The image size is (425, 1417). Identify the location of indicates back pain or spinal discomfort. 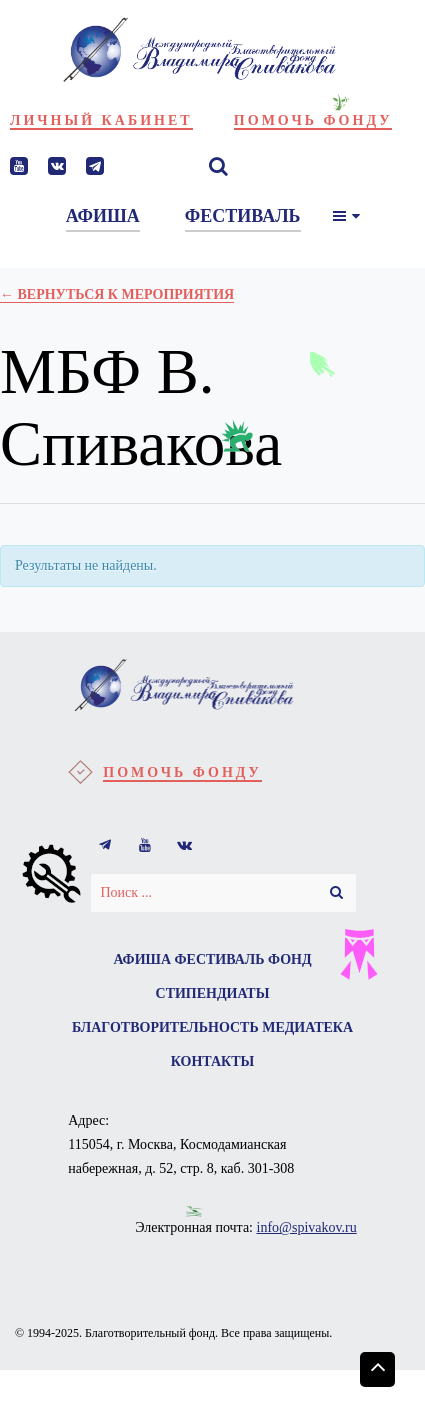
(236, 435).